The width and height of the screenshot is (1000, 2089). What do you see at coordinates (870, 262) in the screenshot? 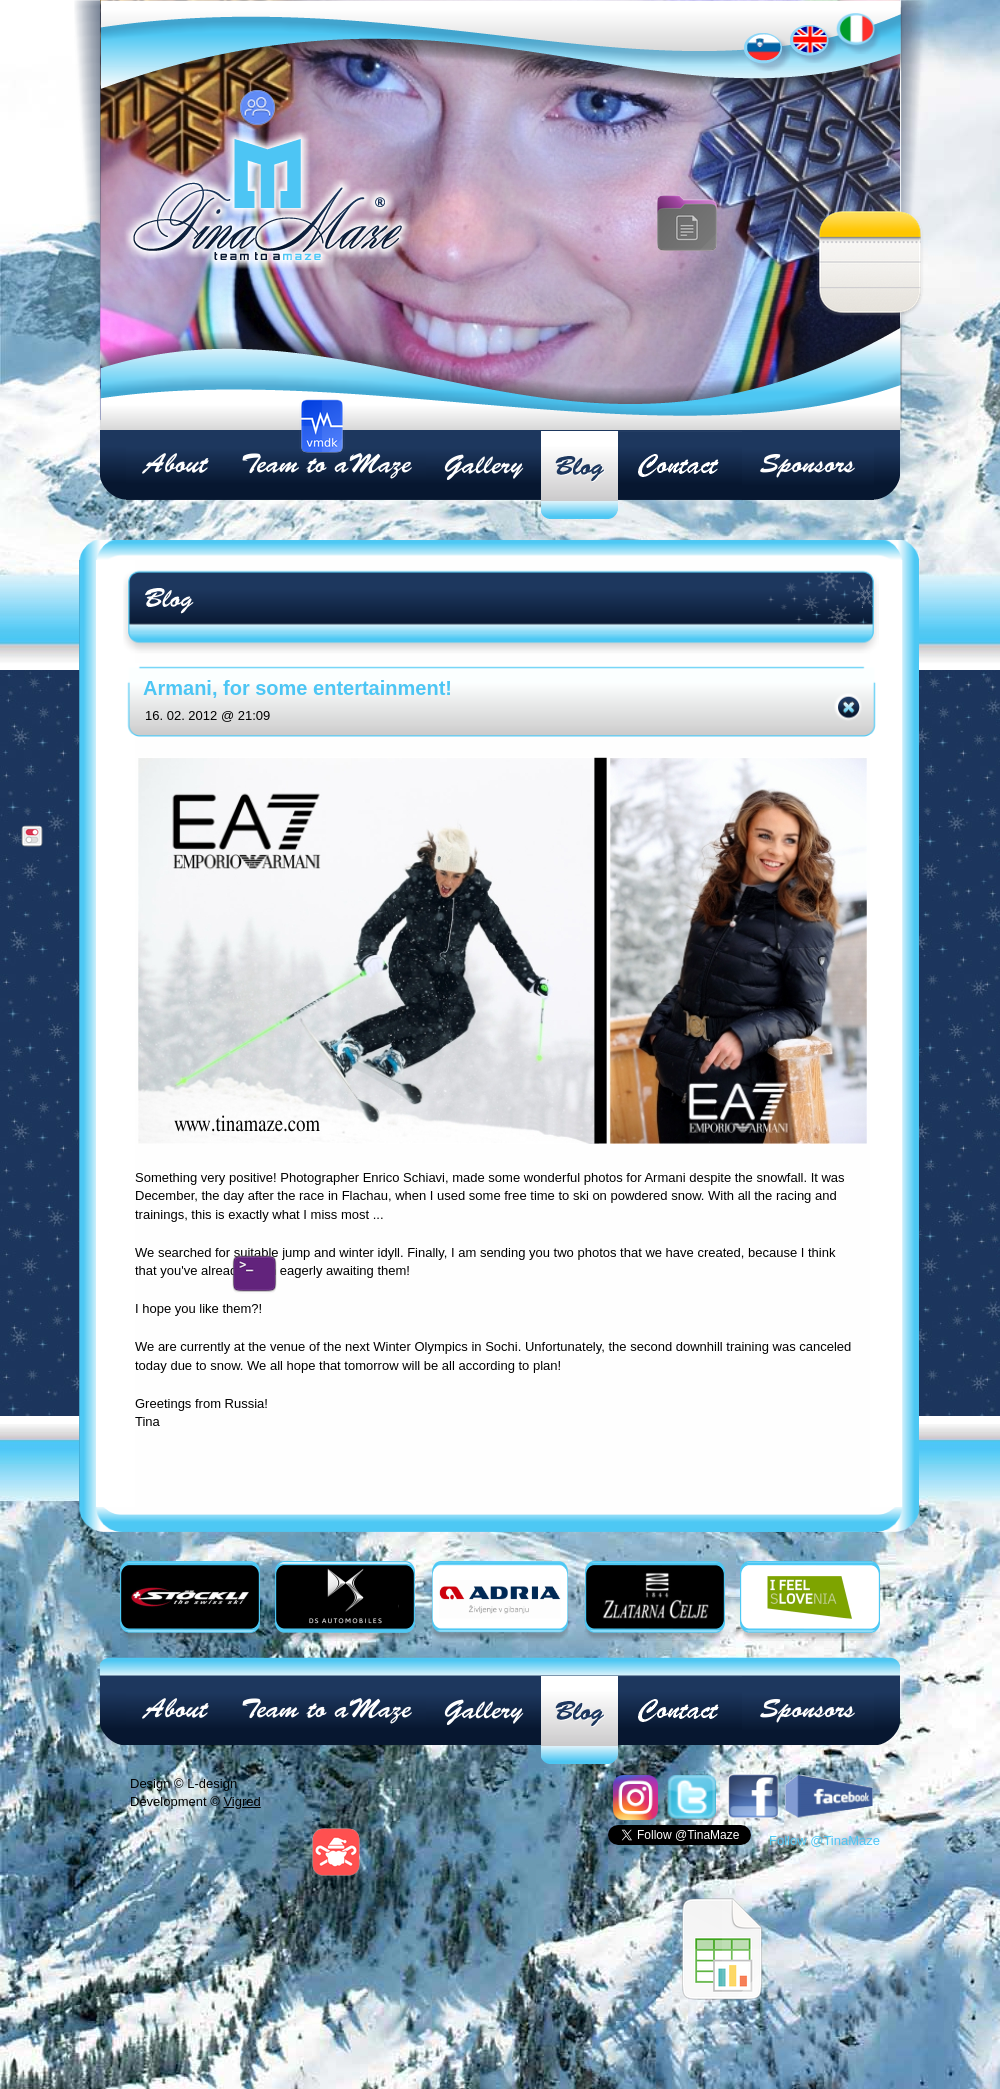
I see `open the notes app` at bounding box center [870, 262].